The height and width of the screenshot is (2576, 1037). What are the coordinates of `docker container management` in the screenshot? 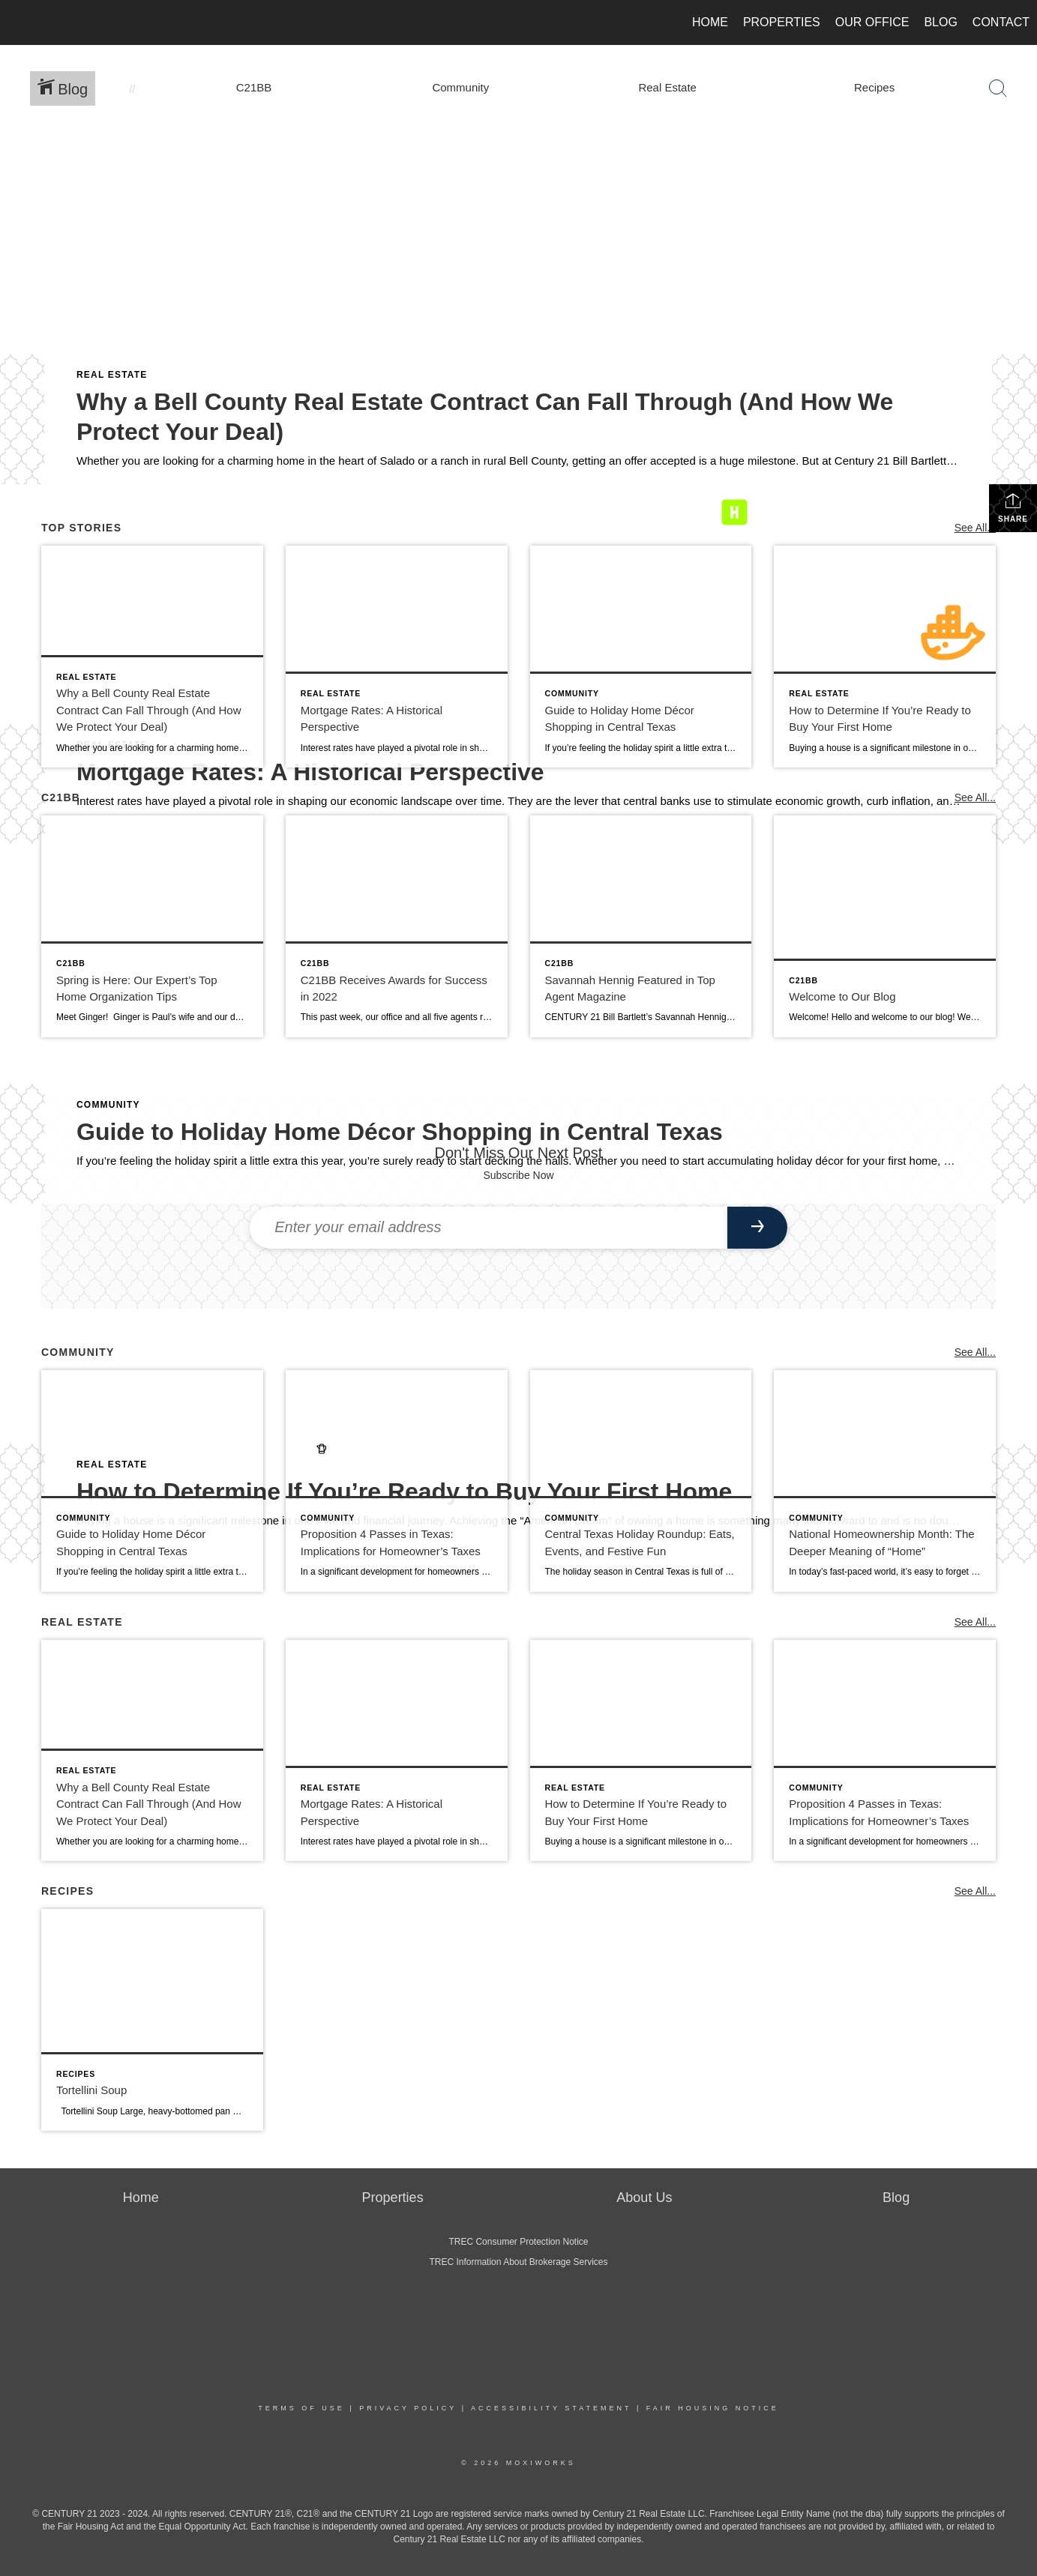 It's located at (952, 633).